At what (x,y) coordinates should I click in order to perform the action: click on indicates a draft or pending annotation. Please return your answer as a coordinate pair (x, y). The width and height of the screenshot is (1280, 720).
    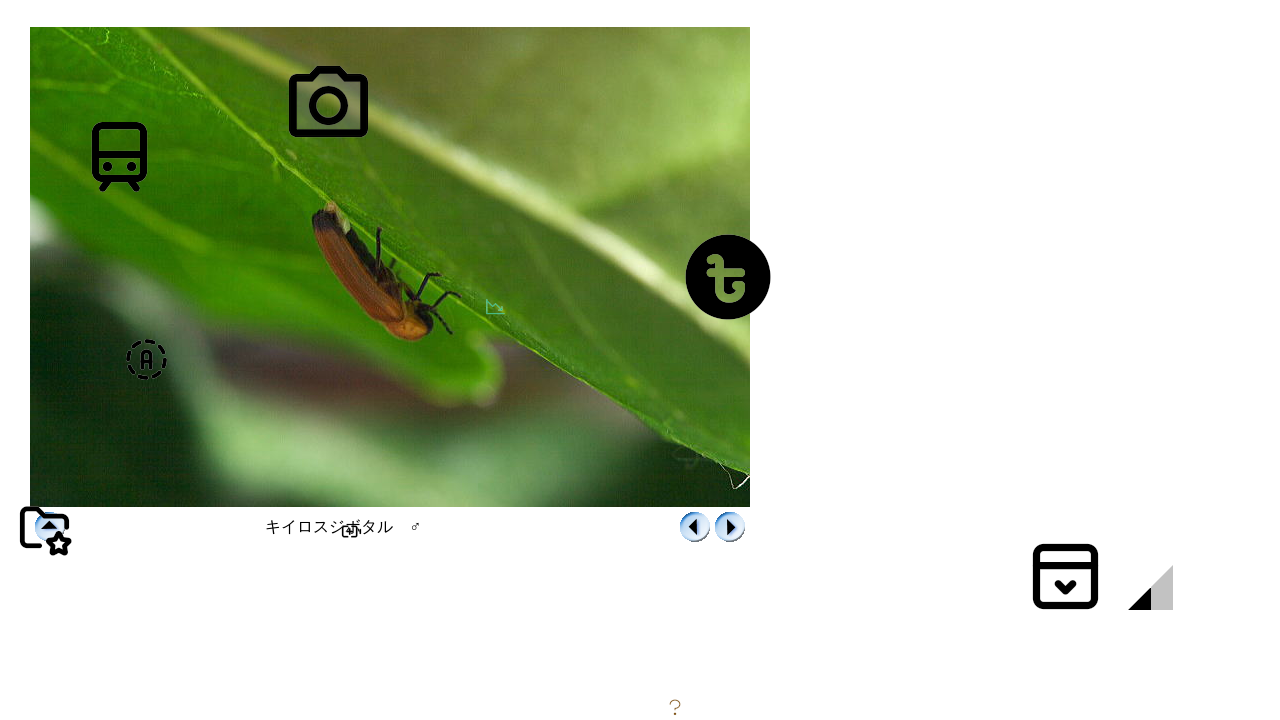
    Looking at the image, I should click on (146, 359).